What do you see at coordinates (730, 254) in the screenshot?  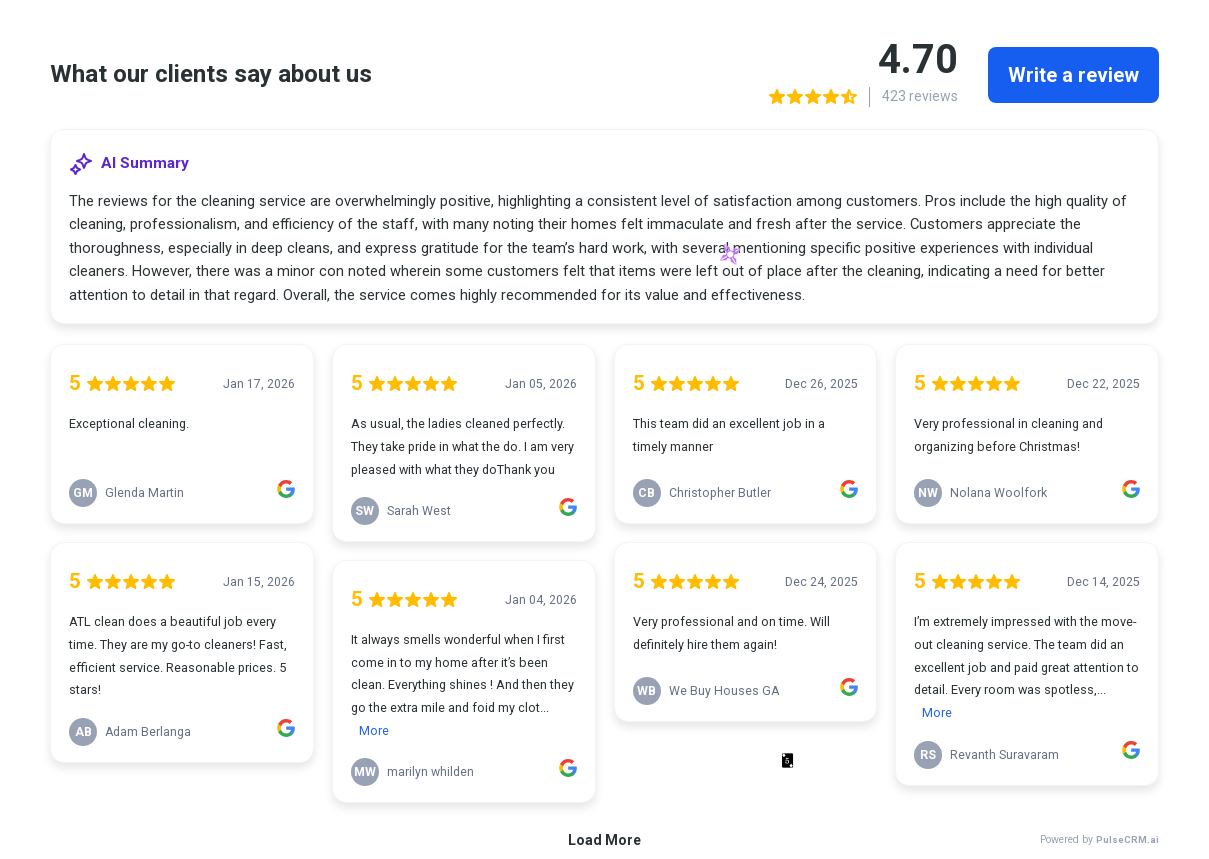 I see `a ninja or stealth-themed game element` at bounding box center [730, 254].